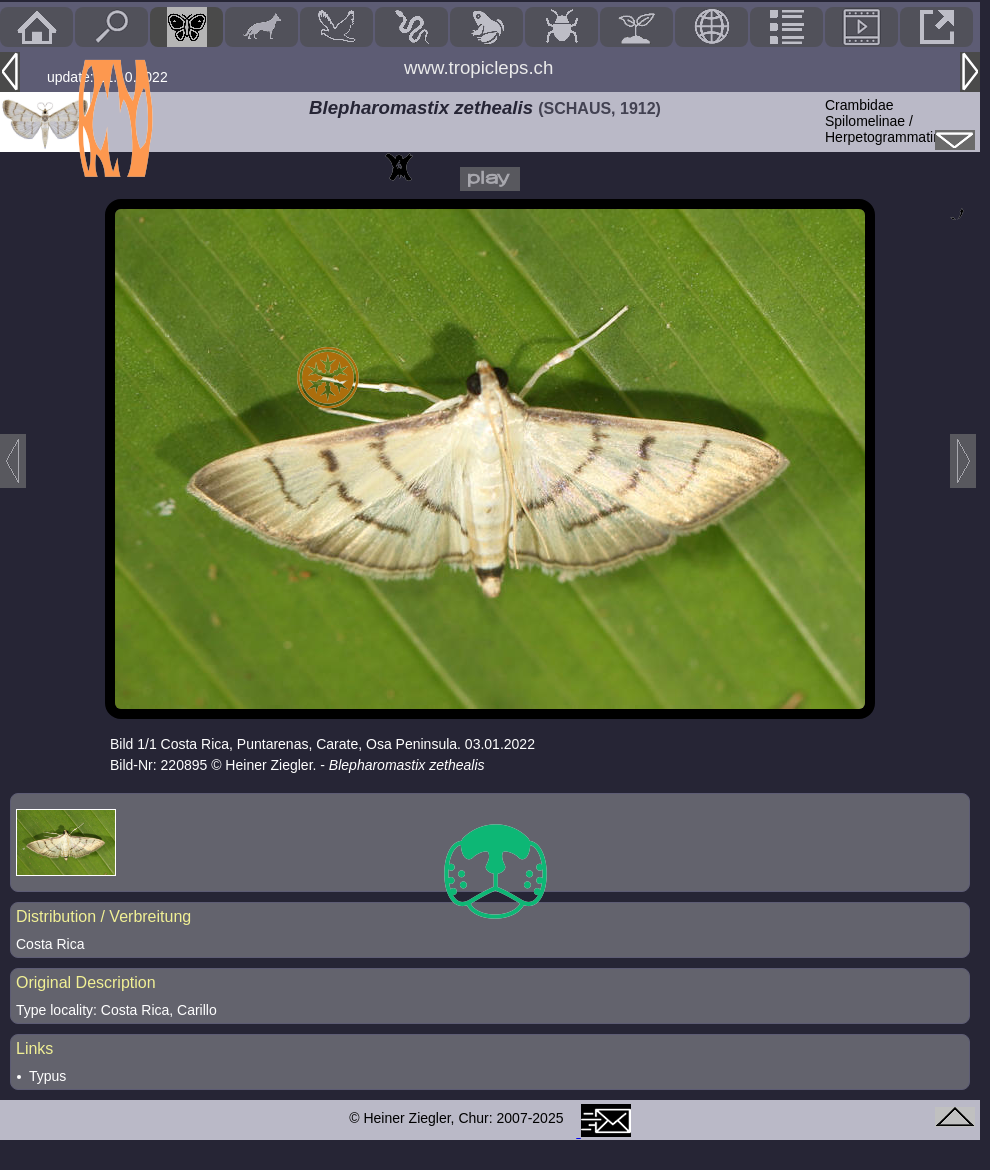 The image size is (990, 1170). What do you see at coordinates (115, 118) in the screenshot?
I see `select mucous pillar creature or obstacle in game` at bounding box center [115, 118].